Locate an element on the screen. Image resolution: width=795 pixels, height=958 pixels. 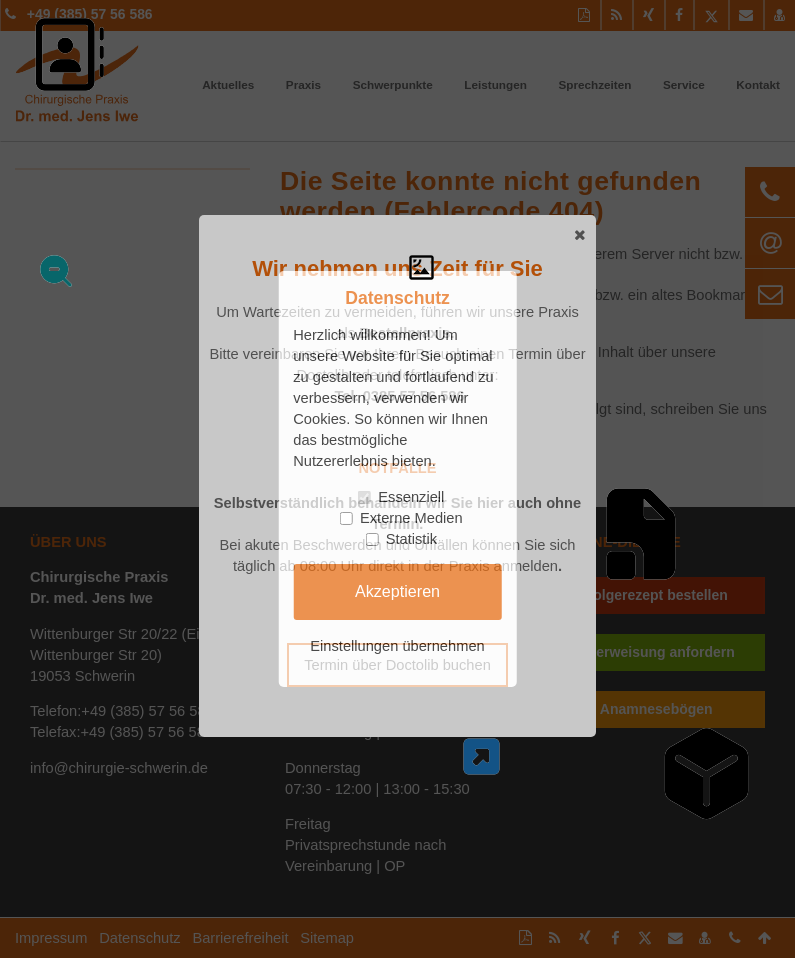
open link in a new tab or window is located at coordinates (481, 756).